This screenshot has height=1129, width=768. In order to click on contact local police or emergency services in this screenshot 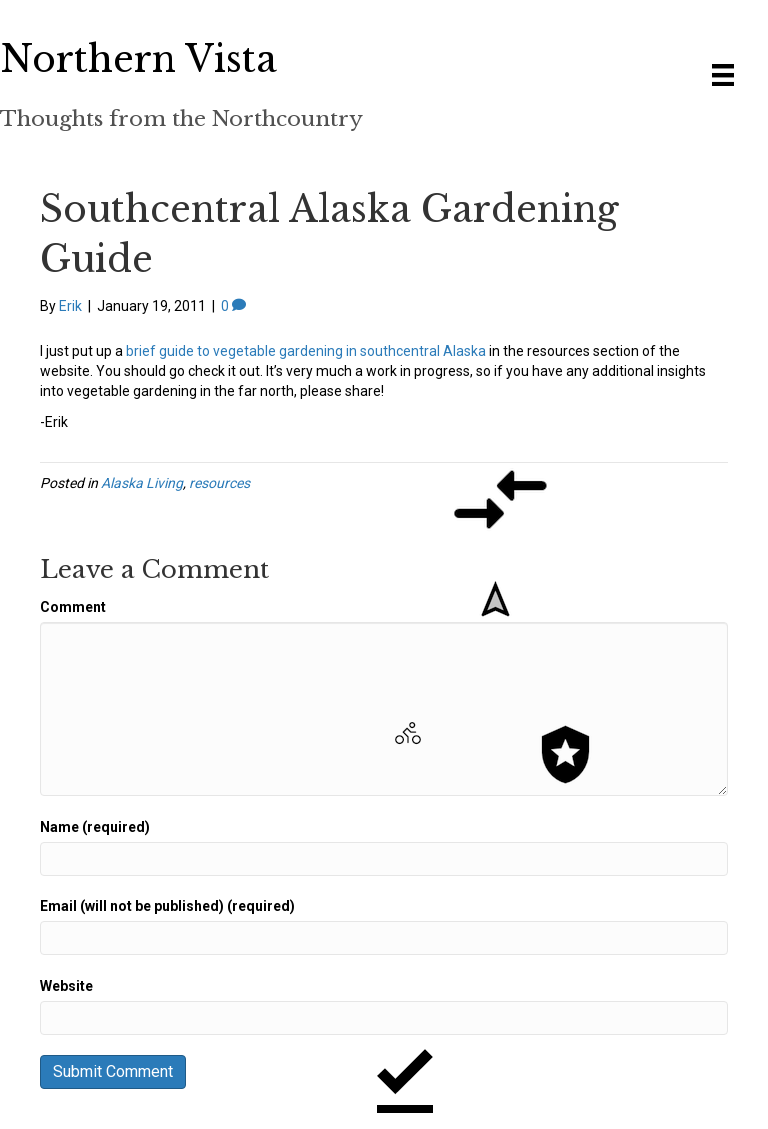, I will do `click(565, 754)`.